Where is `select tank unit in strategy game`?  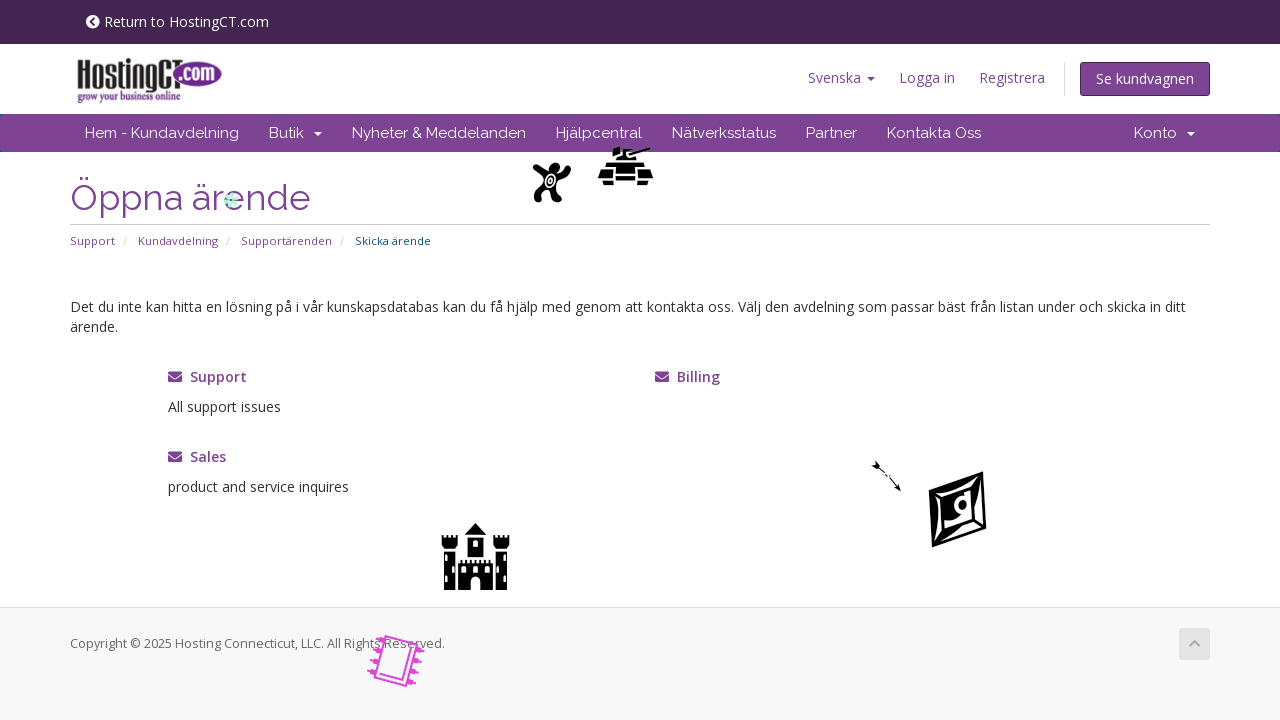 select tank unit in strategy game is located at coordinates (625, 165).